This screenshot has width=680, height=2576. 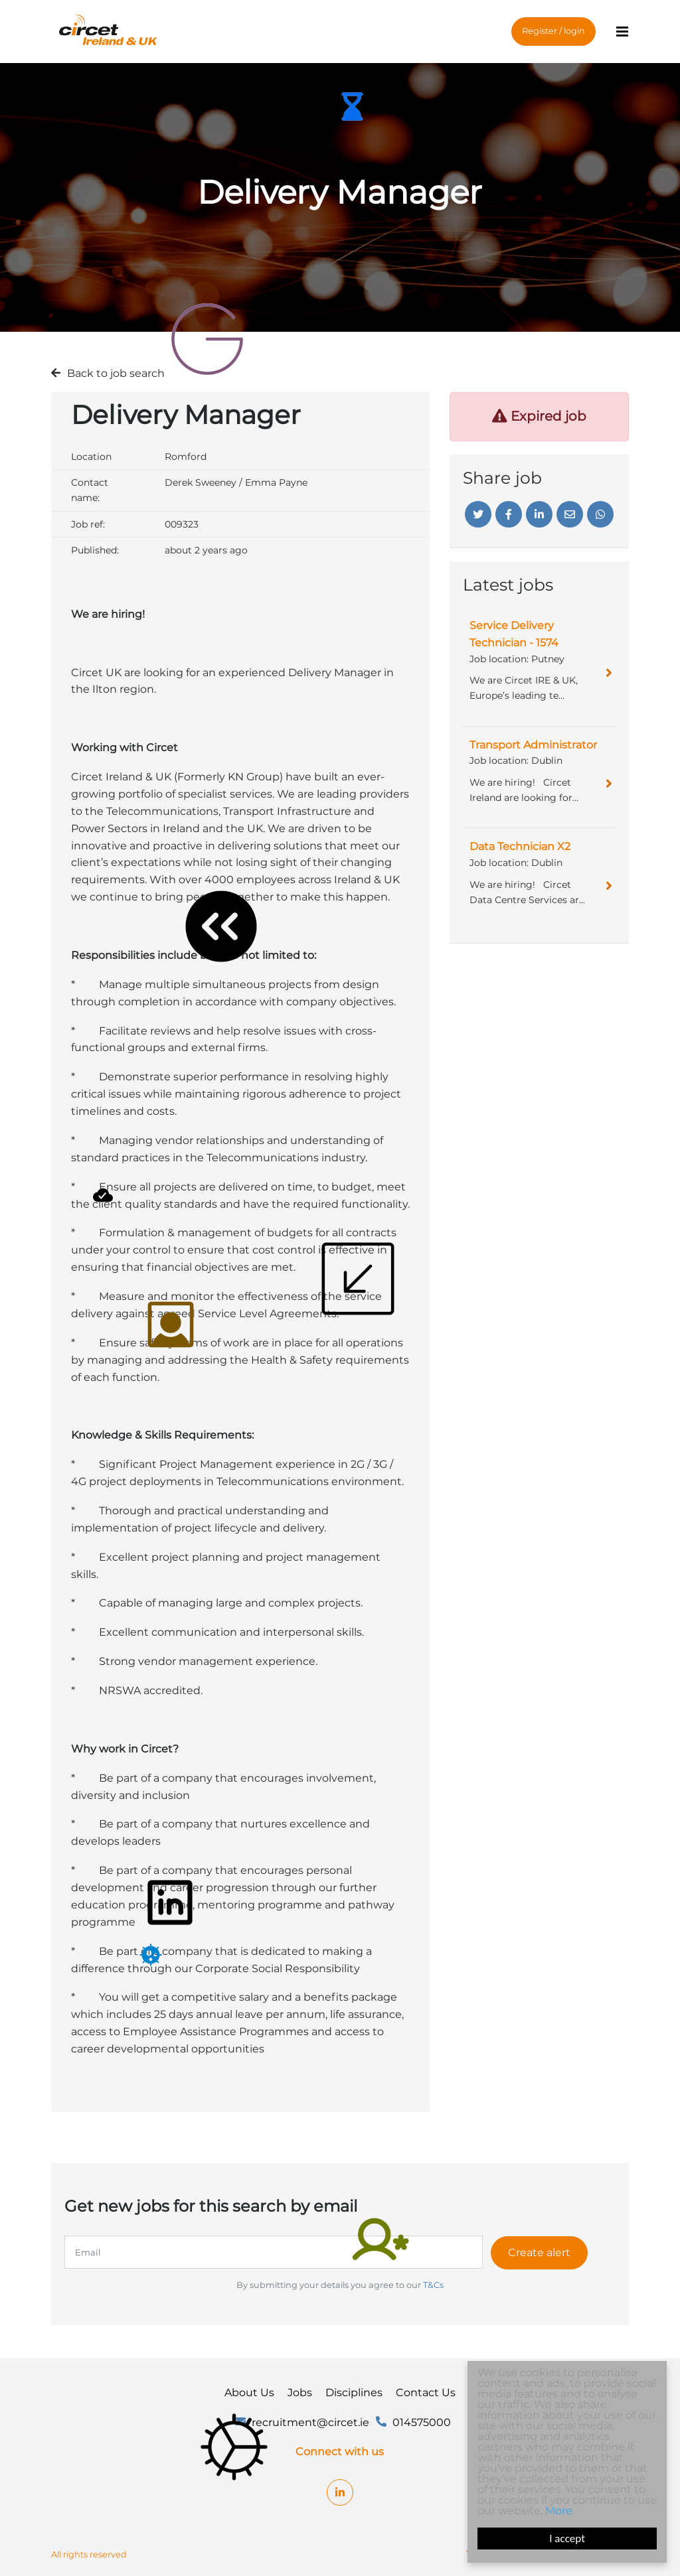 What do you see at coordinates (358, 1279) in the screenshot?
I see `navigate to the bottom-left corner` at bounding box center [358, 1279].